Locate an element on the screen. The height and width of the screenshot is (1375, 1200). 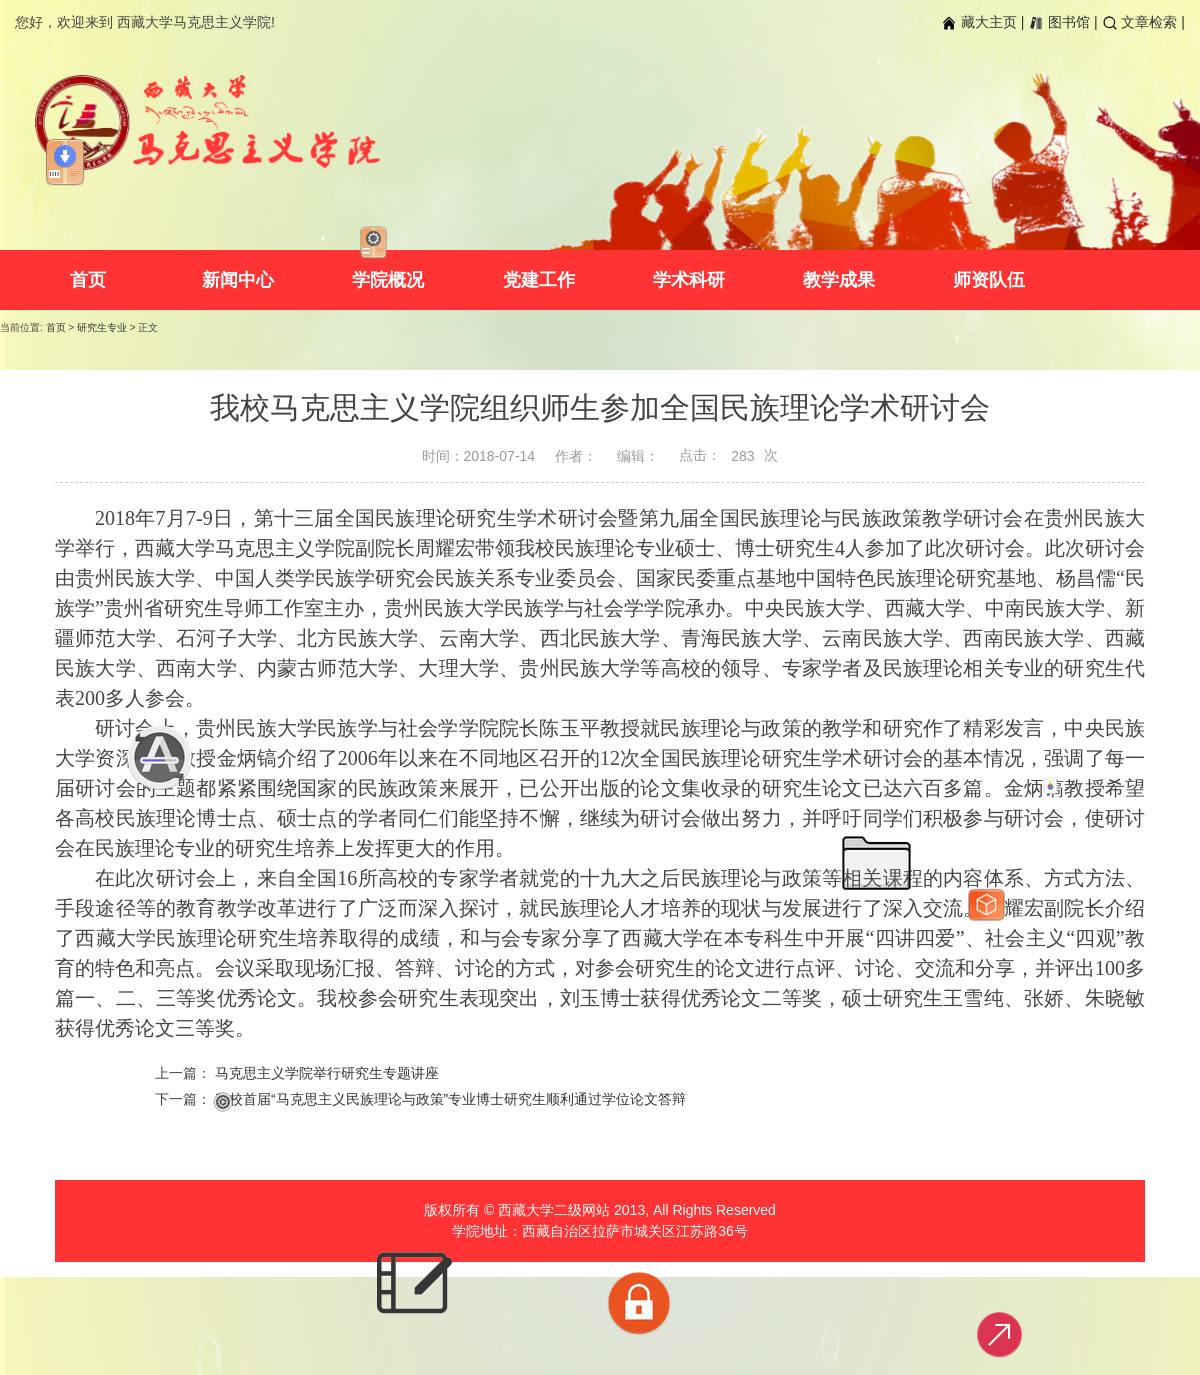
access a mail folder is located at coordinates (876, 862).